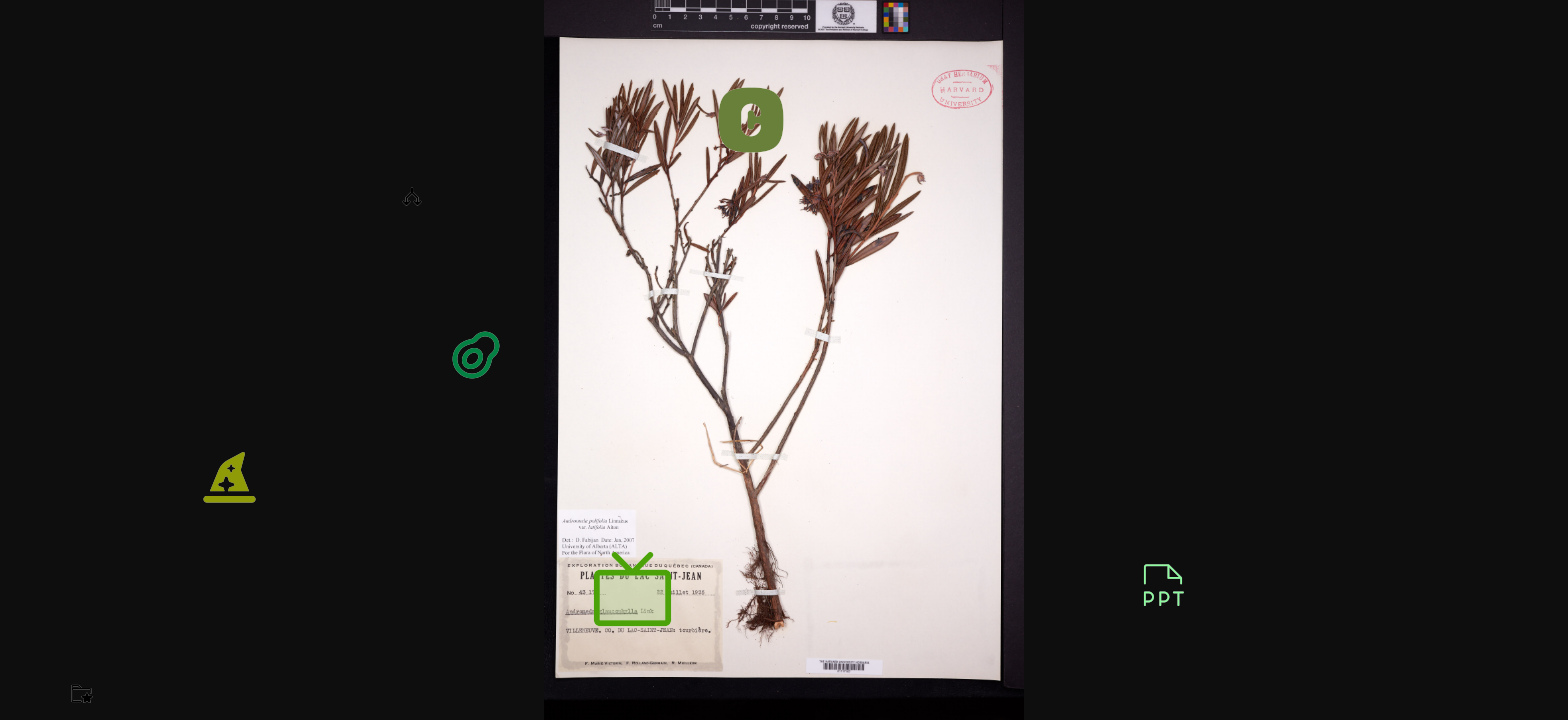 The image size is (1568, 720). What do you see at coordinates (751, 120) in the screenshot?
I see `indicates a copyright symbol or content ownership` at bounding box center [751, 120].